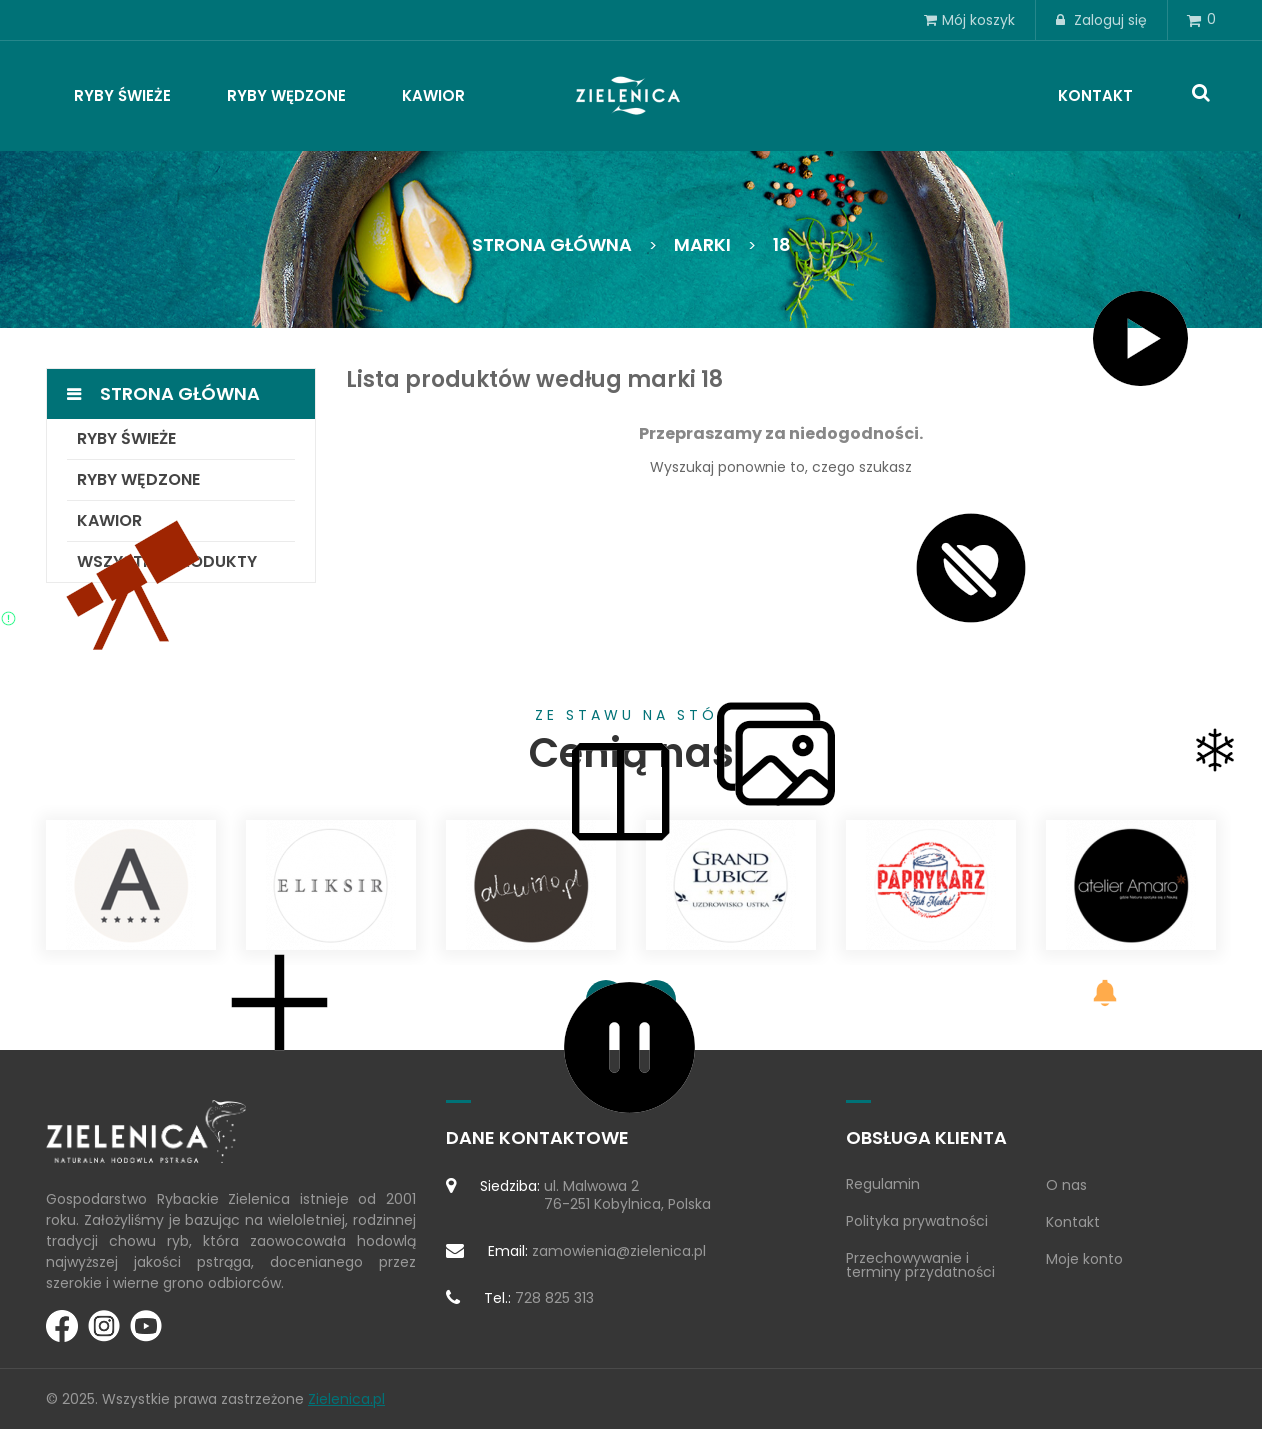 The image size is (1262, 1429). What do you see at coordinates (971, 568) in the screenshot?
I see `remove from favorites` at bounding box center [971, 568].